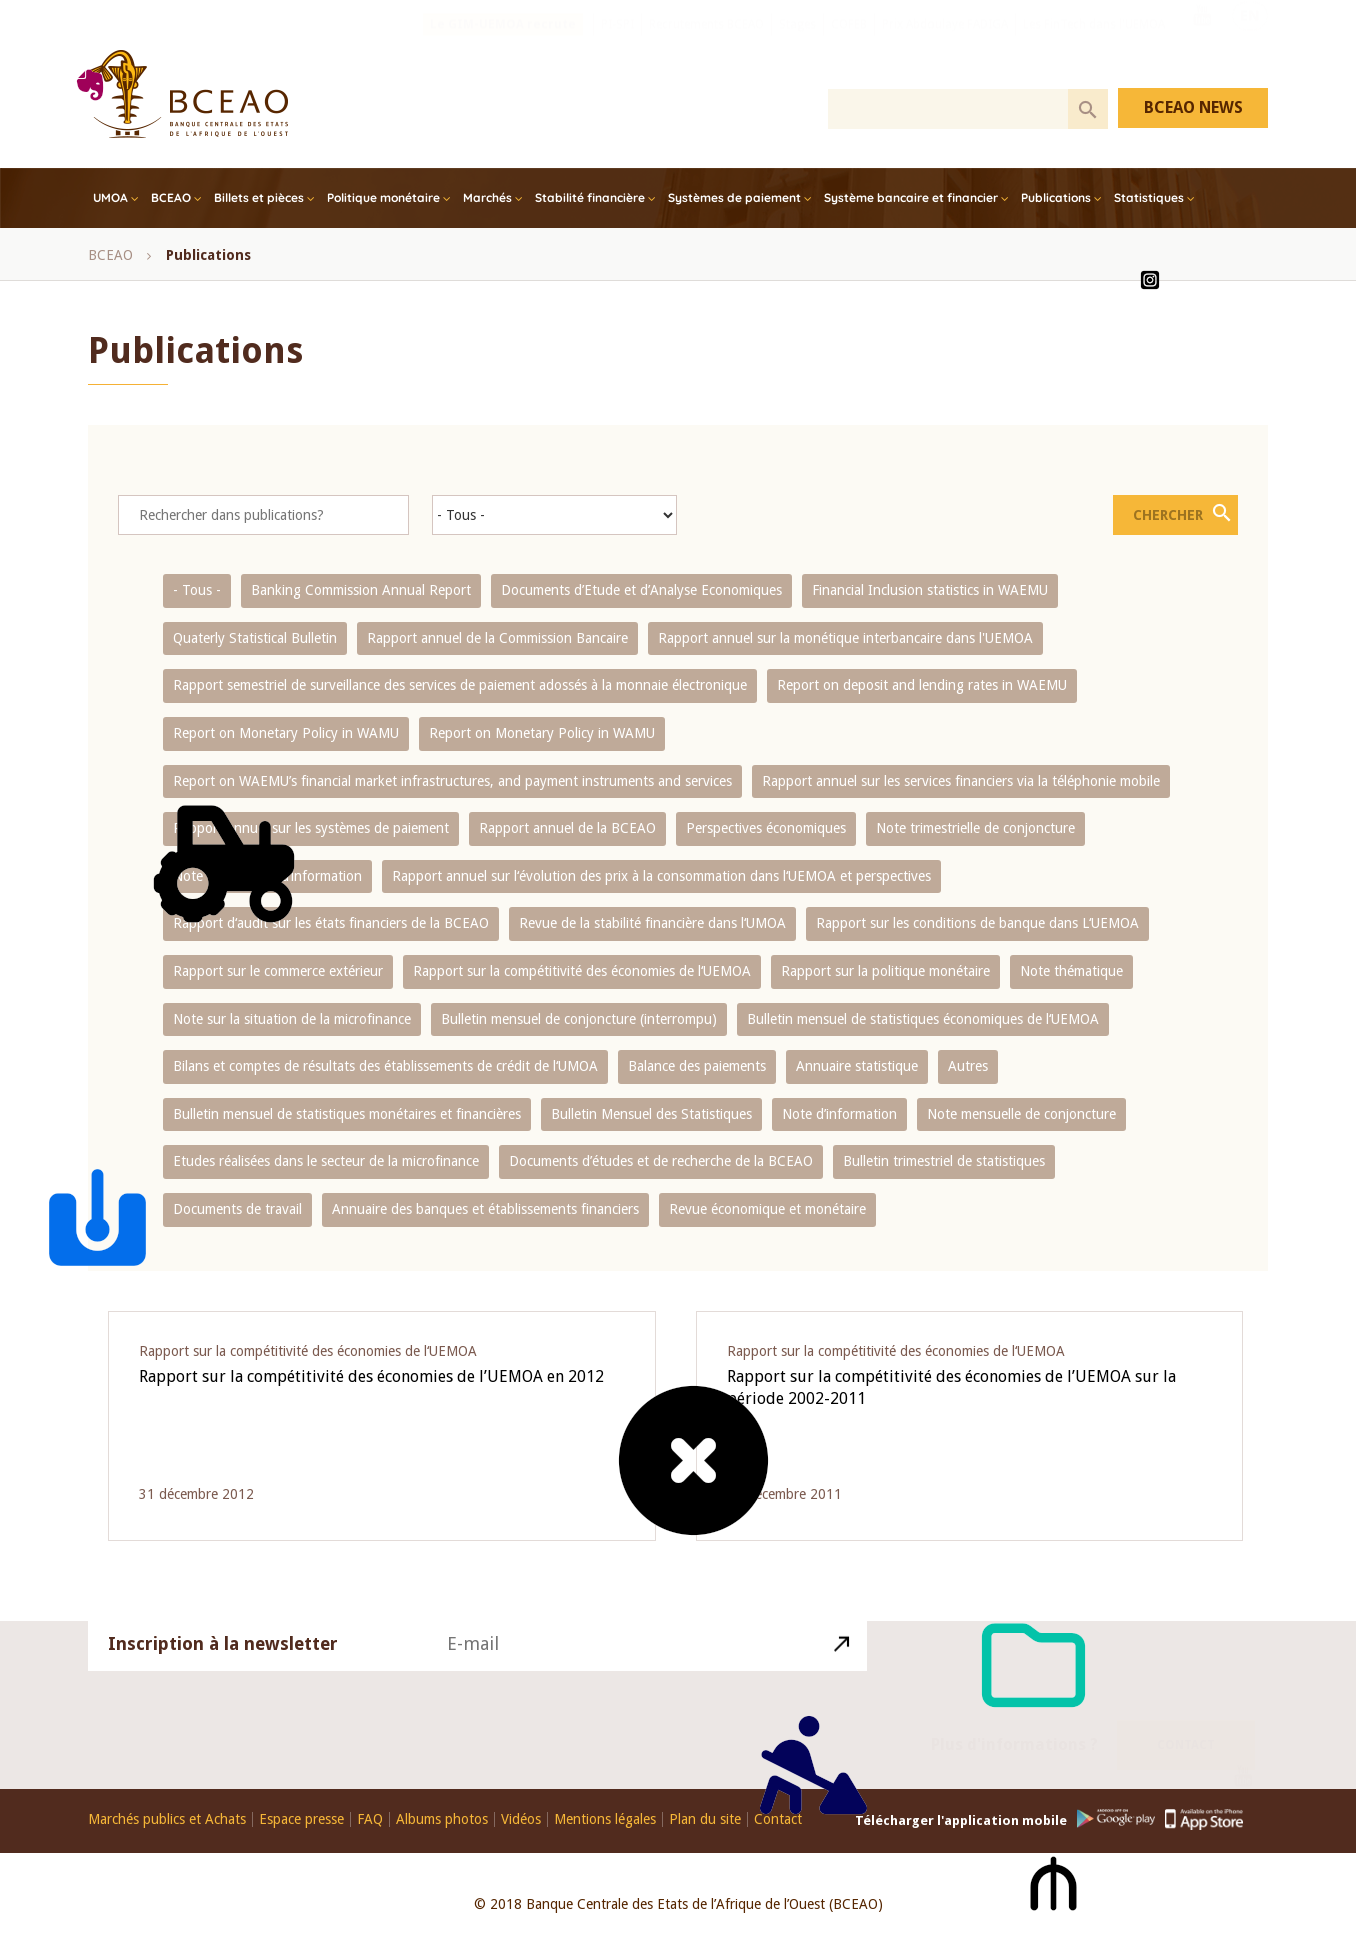  I want to click on access farming or agricultural features, so click(224, 860).